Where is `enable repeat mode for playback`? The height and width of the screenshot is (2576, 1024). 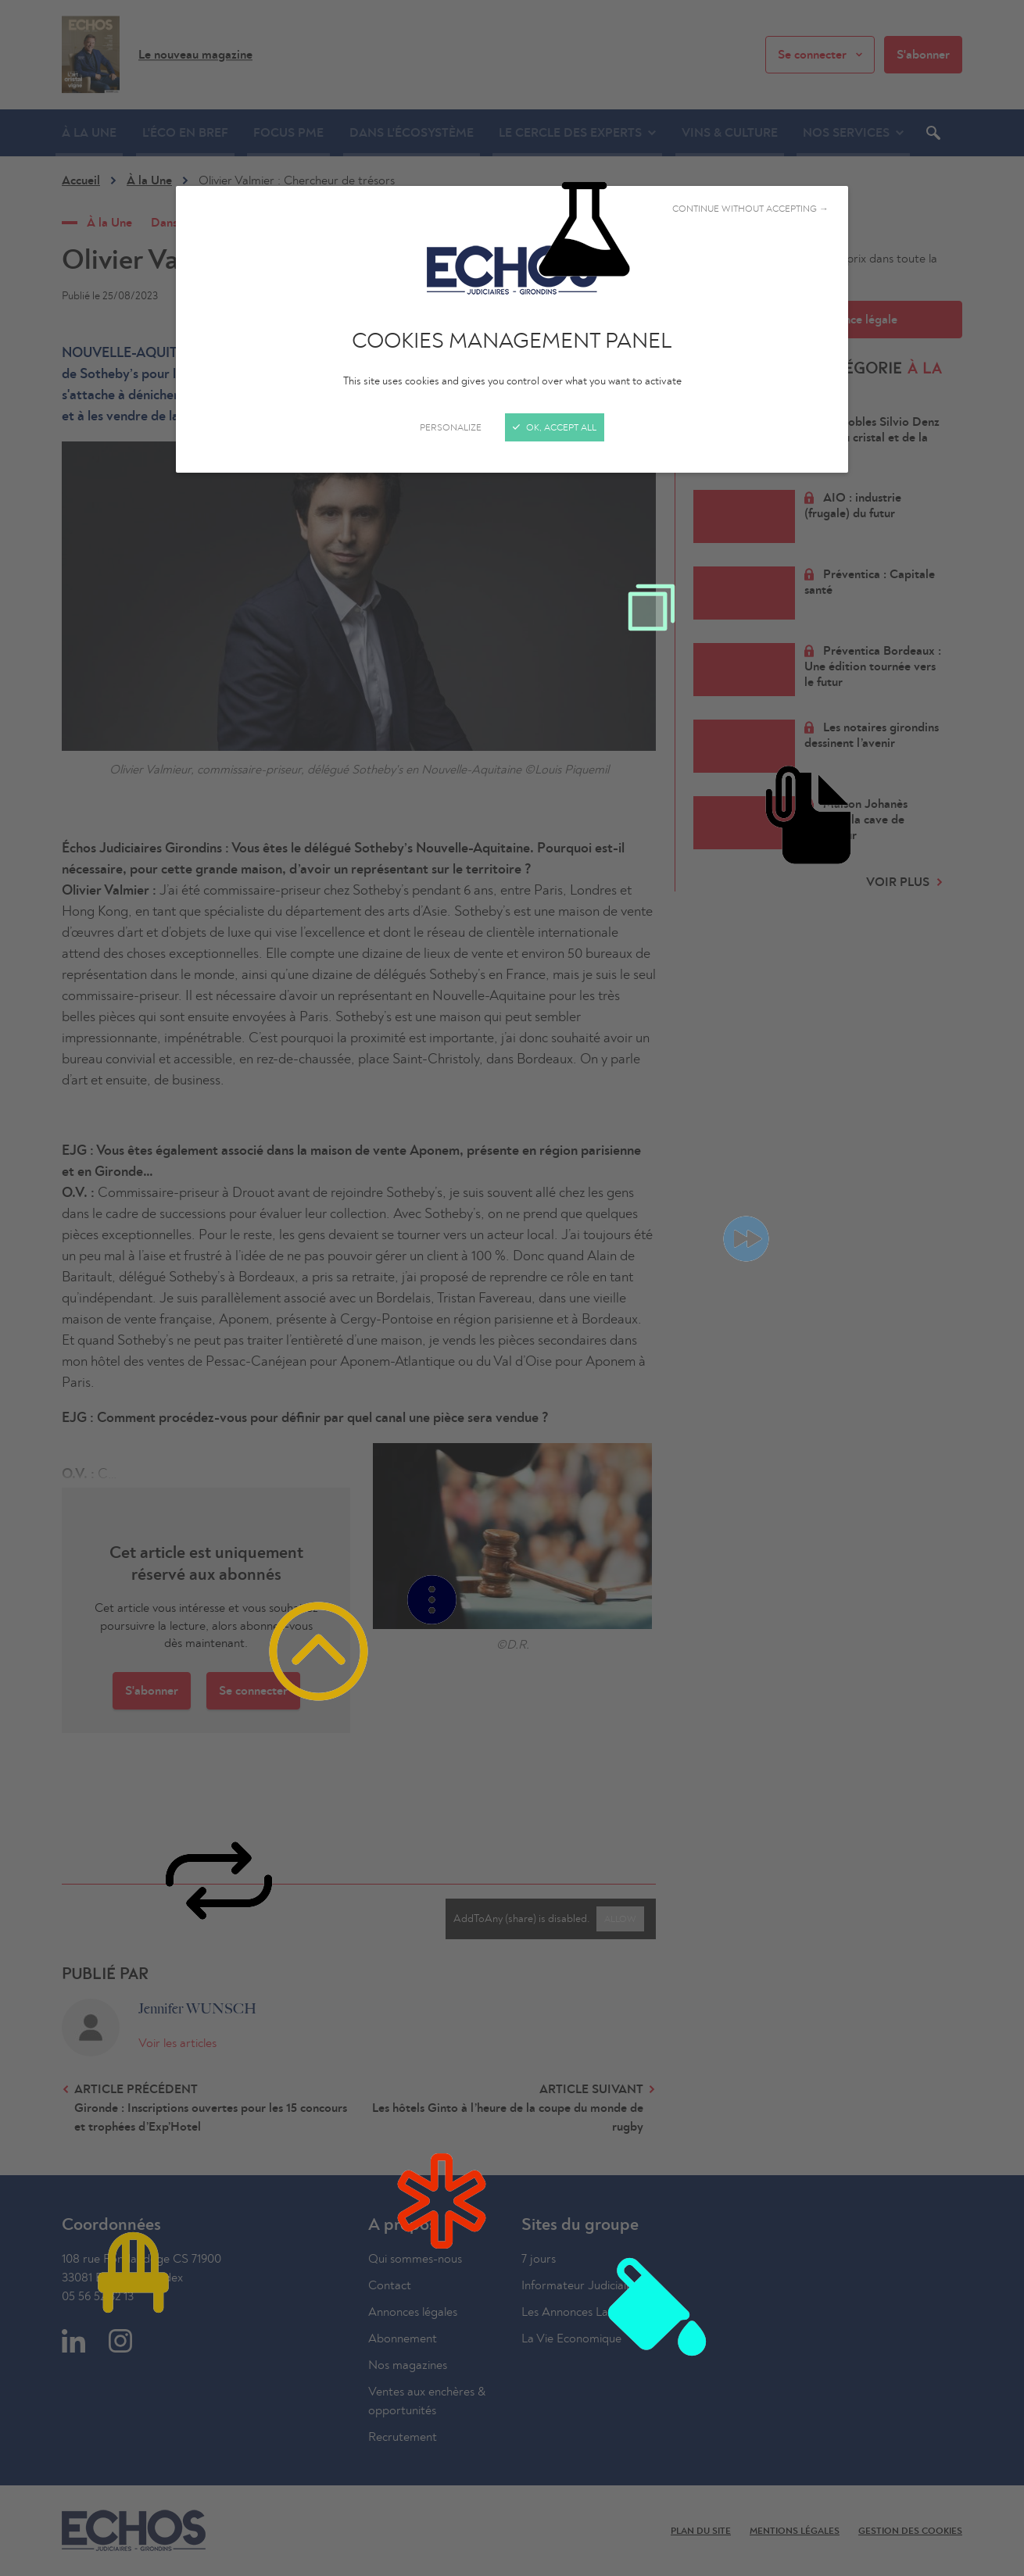 enable repeat mode for playback is located at coordinates (219, 1881).